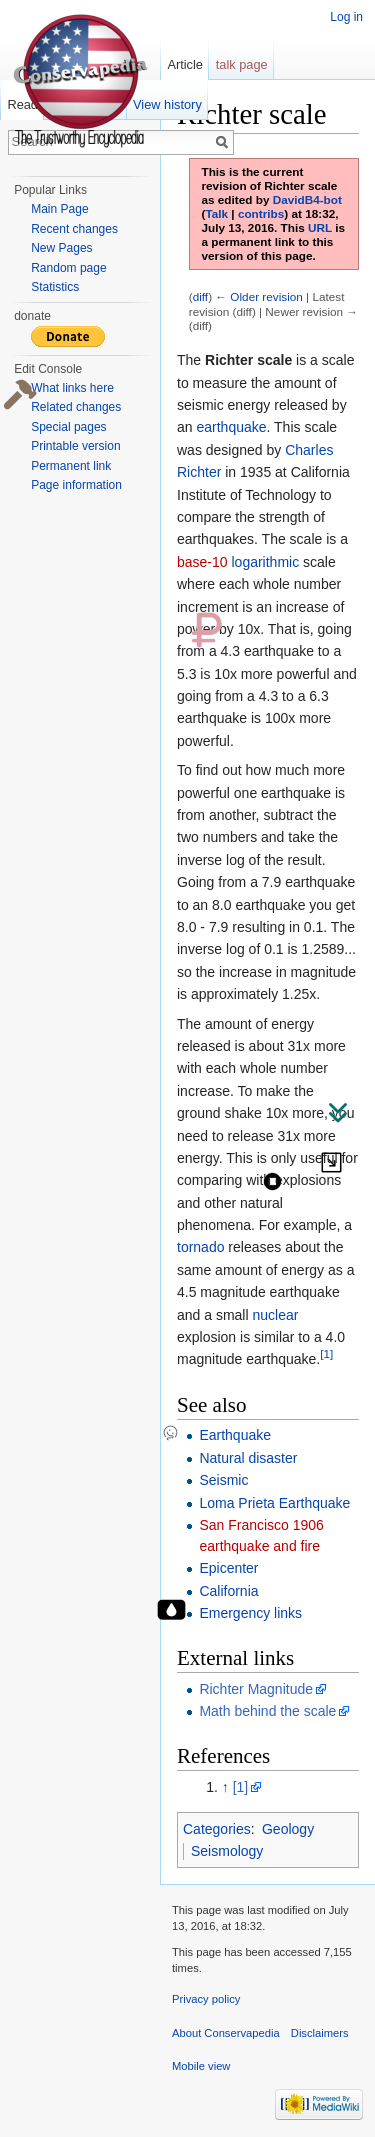 This screenshot has height=2137, width=375. Describe the element at coordinates (208, 630) in the screenshot. I see `indicates russian ruble currency` at that location.